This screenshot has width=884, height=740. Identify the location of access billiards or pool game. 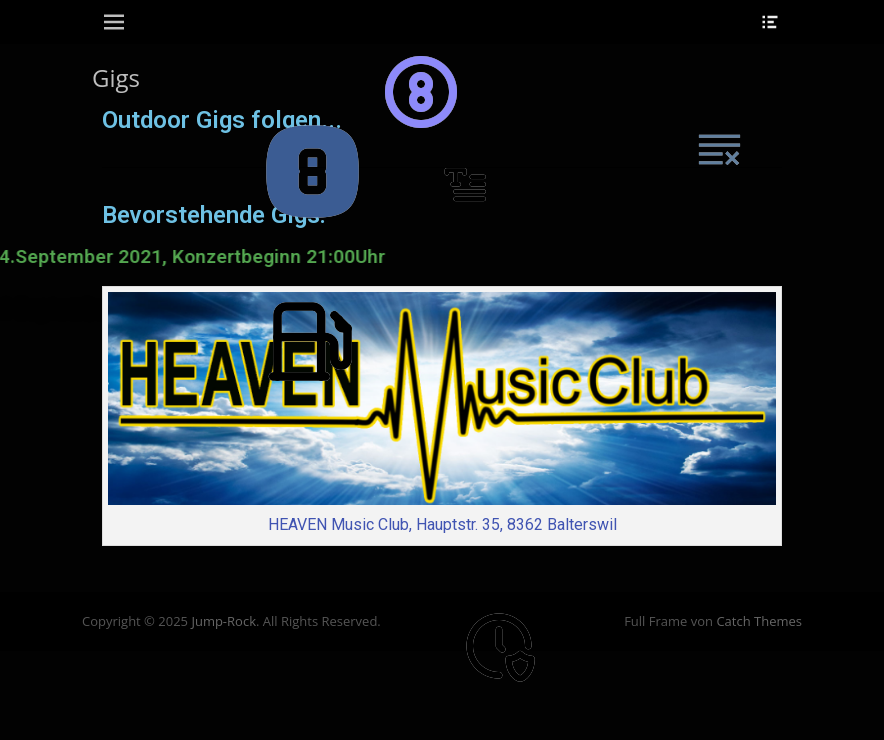
(421, 92).